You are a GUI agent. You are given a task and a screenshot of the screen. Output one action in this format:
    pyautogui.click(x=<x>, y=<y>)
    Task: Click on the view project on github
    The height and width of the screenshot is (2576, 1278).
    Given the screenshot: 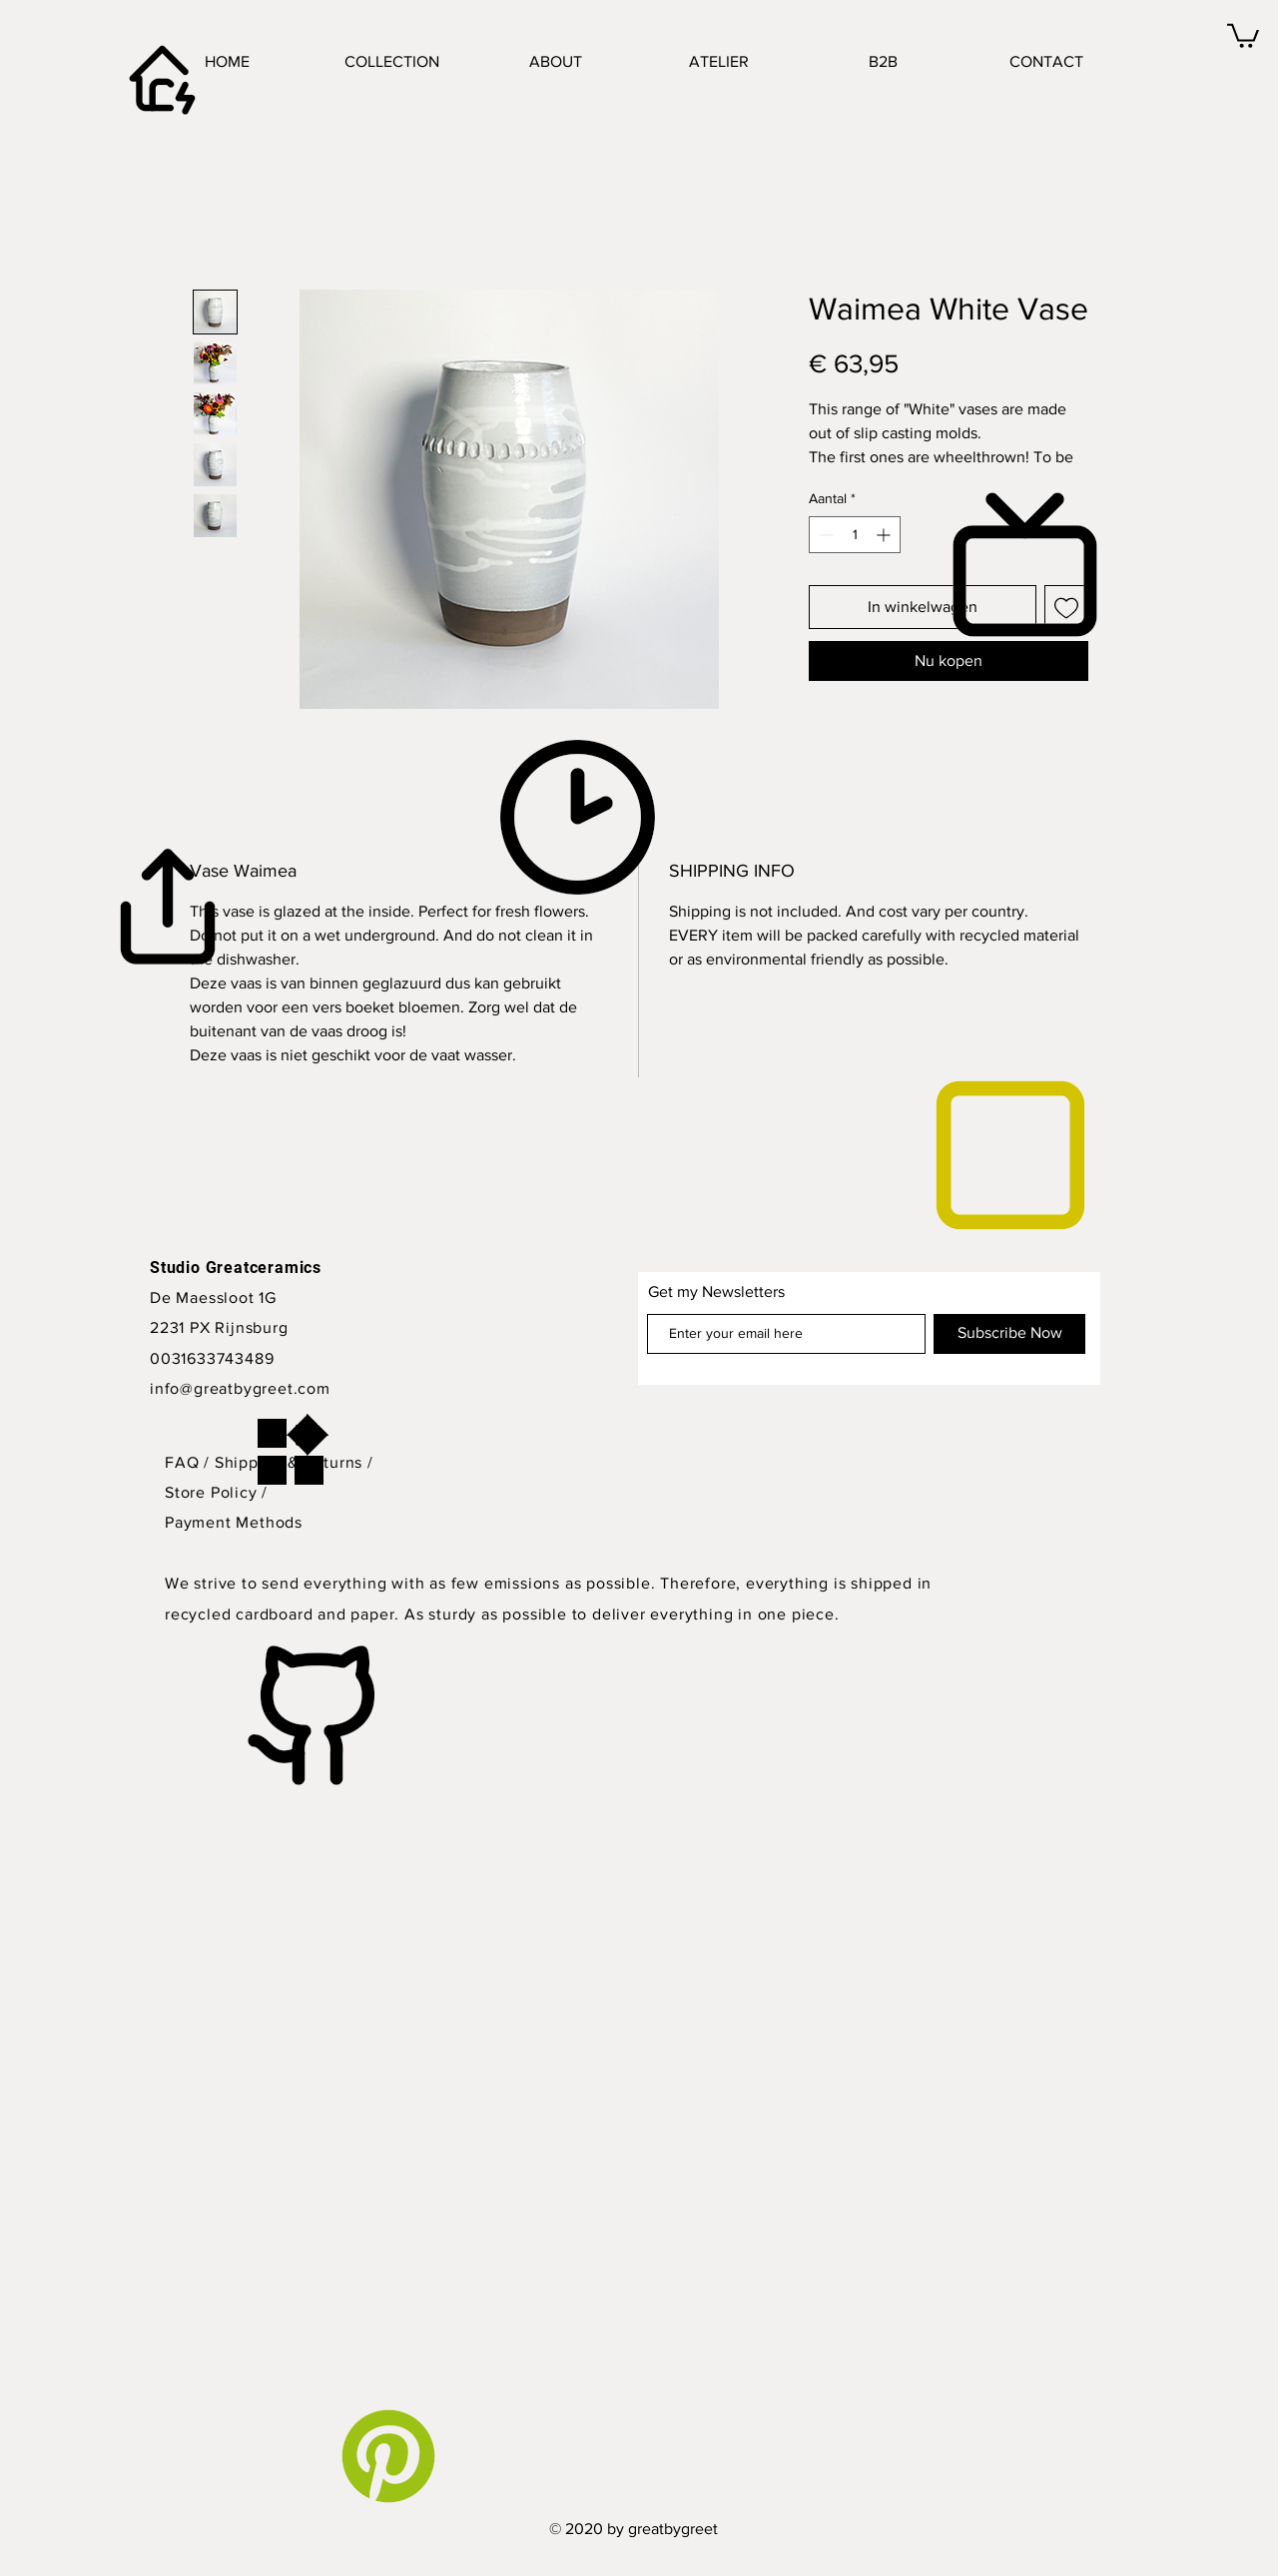 What is the action you would take?
    pyautogui.click(x=318, y=1715)
    